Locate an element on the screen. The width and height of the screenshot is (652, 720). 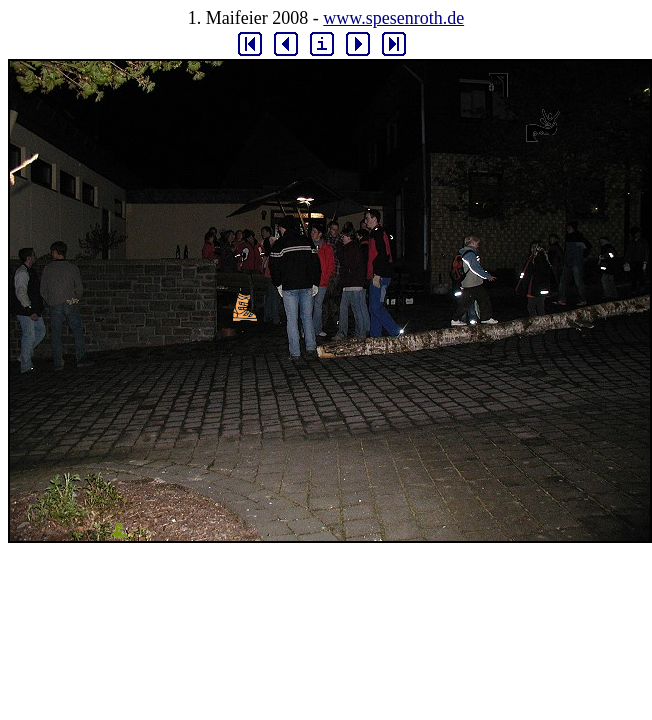
slime enemy or creature in a game interface is located at coordinates (119, 531).